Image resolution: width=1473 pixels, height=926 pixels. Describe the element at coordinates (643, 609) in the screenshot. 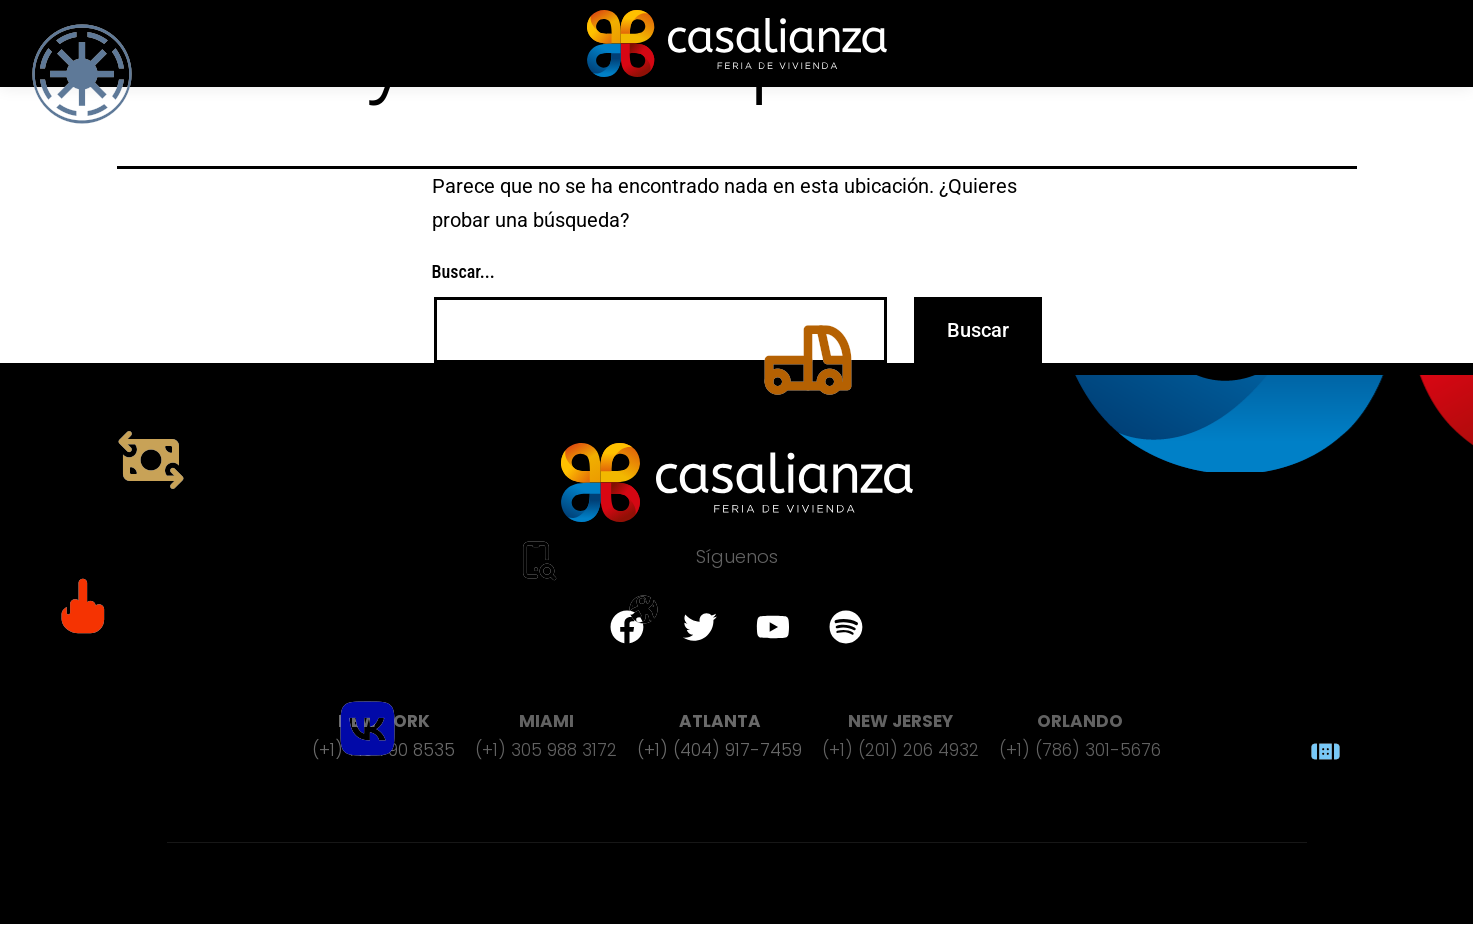

I see `open the Odysee app` at that location.